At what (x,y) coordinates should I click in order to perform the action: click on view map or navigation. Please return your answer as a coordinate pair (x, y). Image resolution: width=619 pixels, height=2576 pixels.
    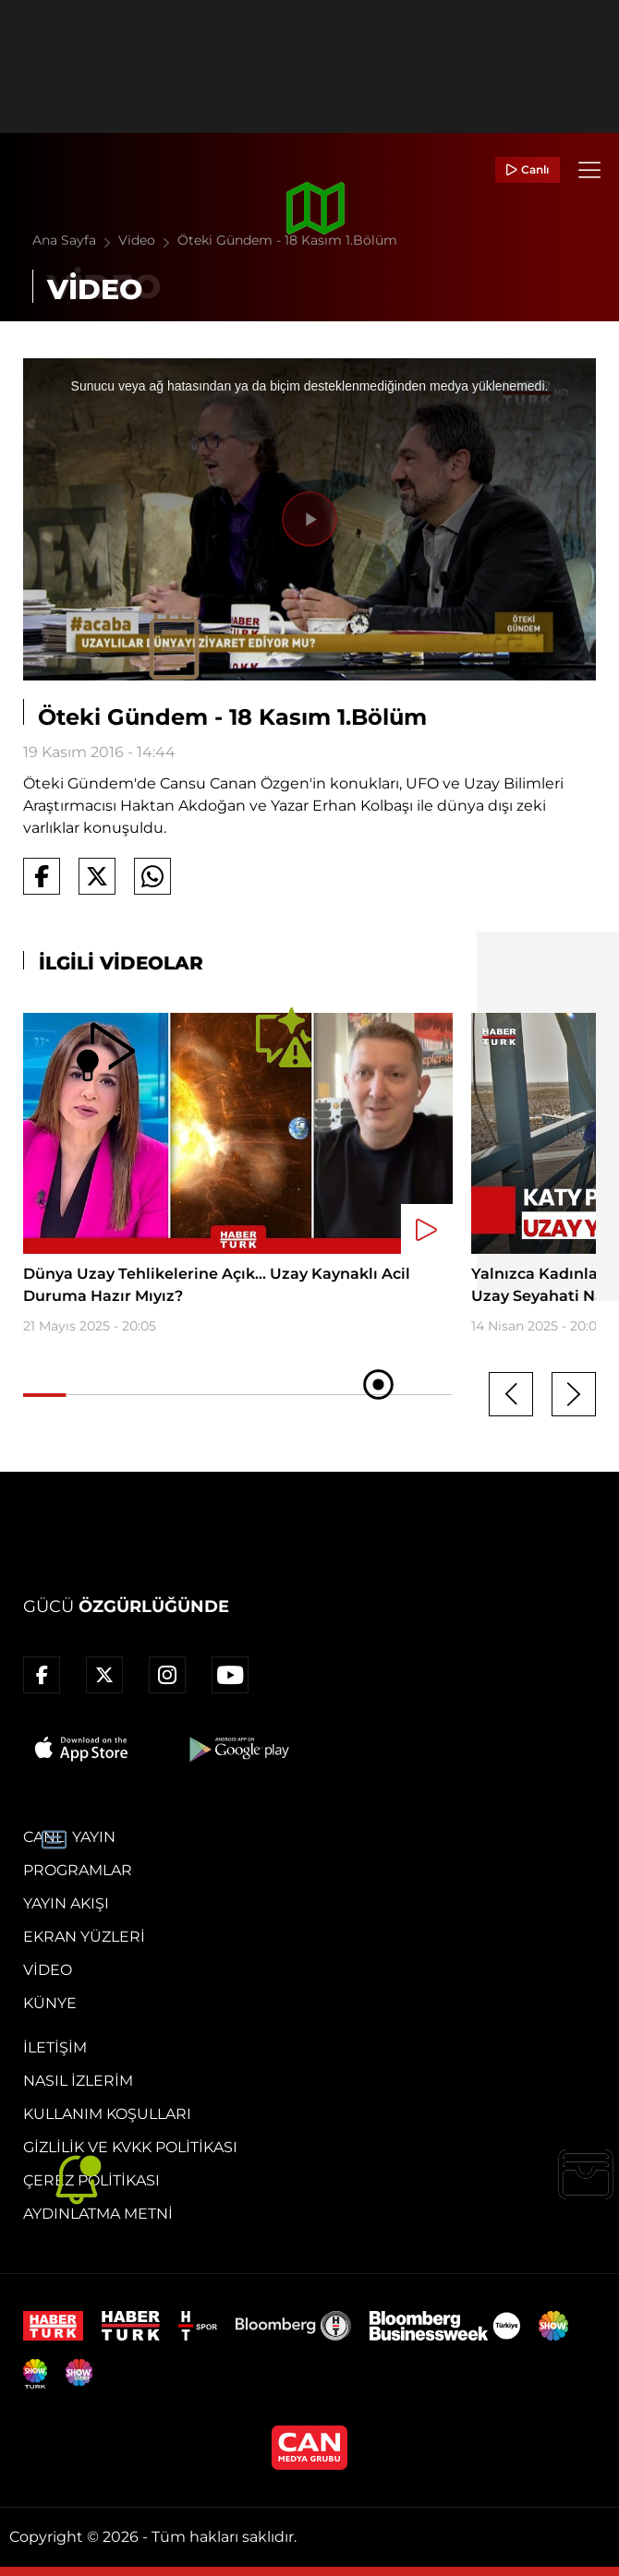
    Looking at the image, I should click on (315, 208).